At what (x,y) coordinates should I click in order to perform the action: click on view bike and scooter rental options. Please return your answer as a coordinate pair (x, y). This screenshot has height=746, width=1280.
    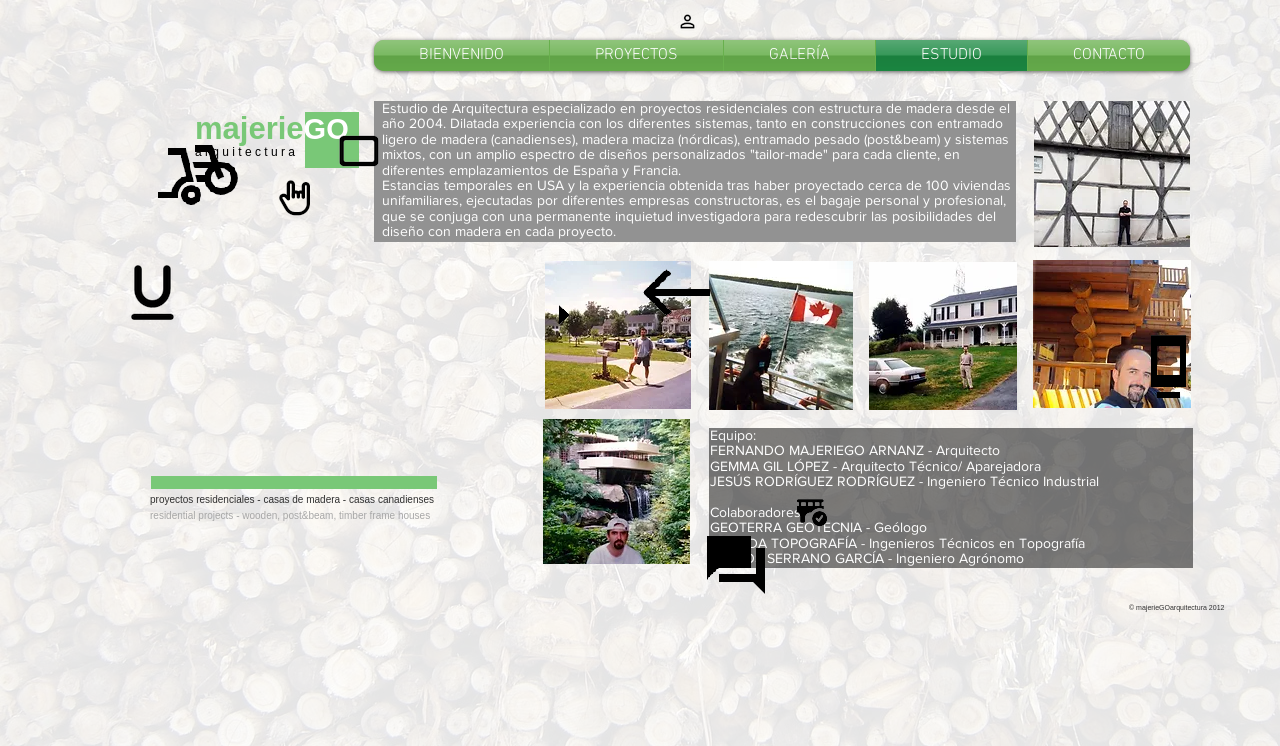
    Looking at the image, I should click on (198, 175).